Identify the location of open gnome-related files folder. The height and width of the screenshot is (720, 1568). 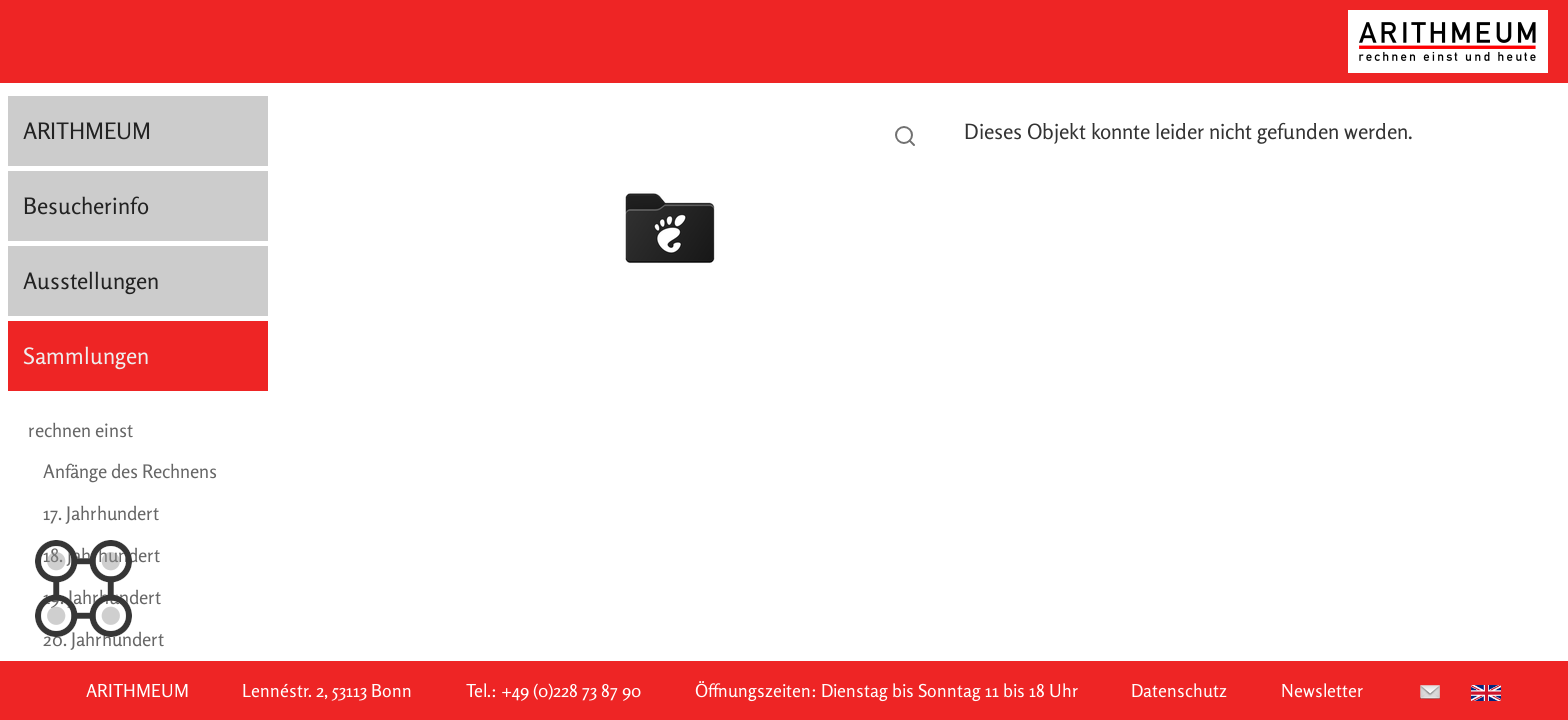
(669, 230).